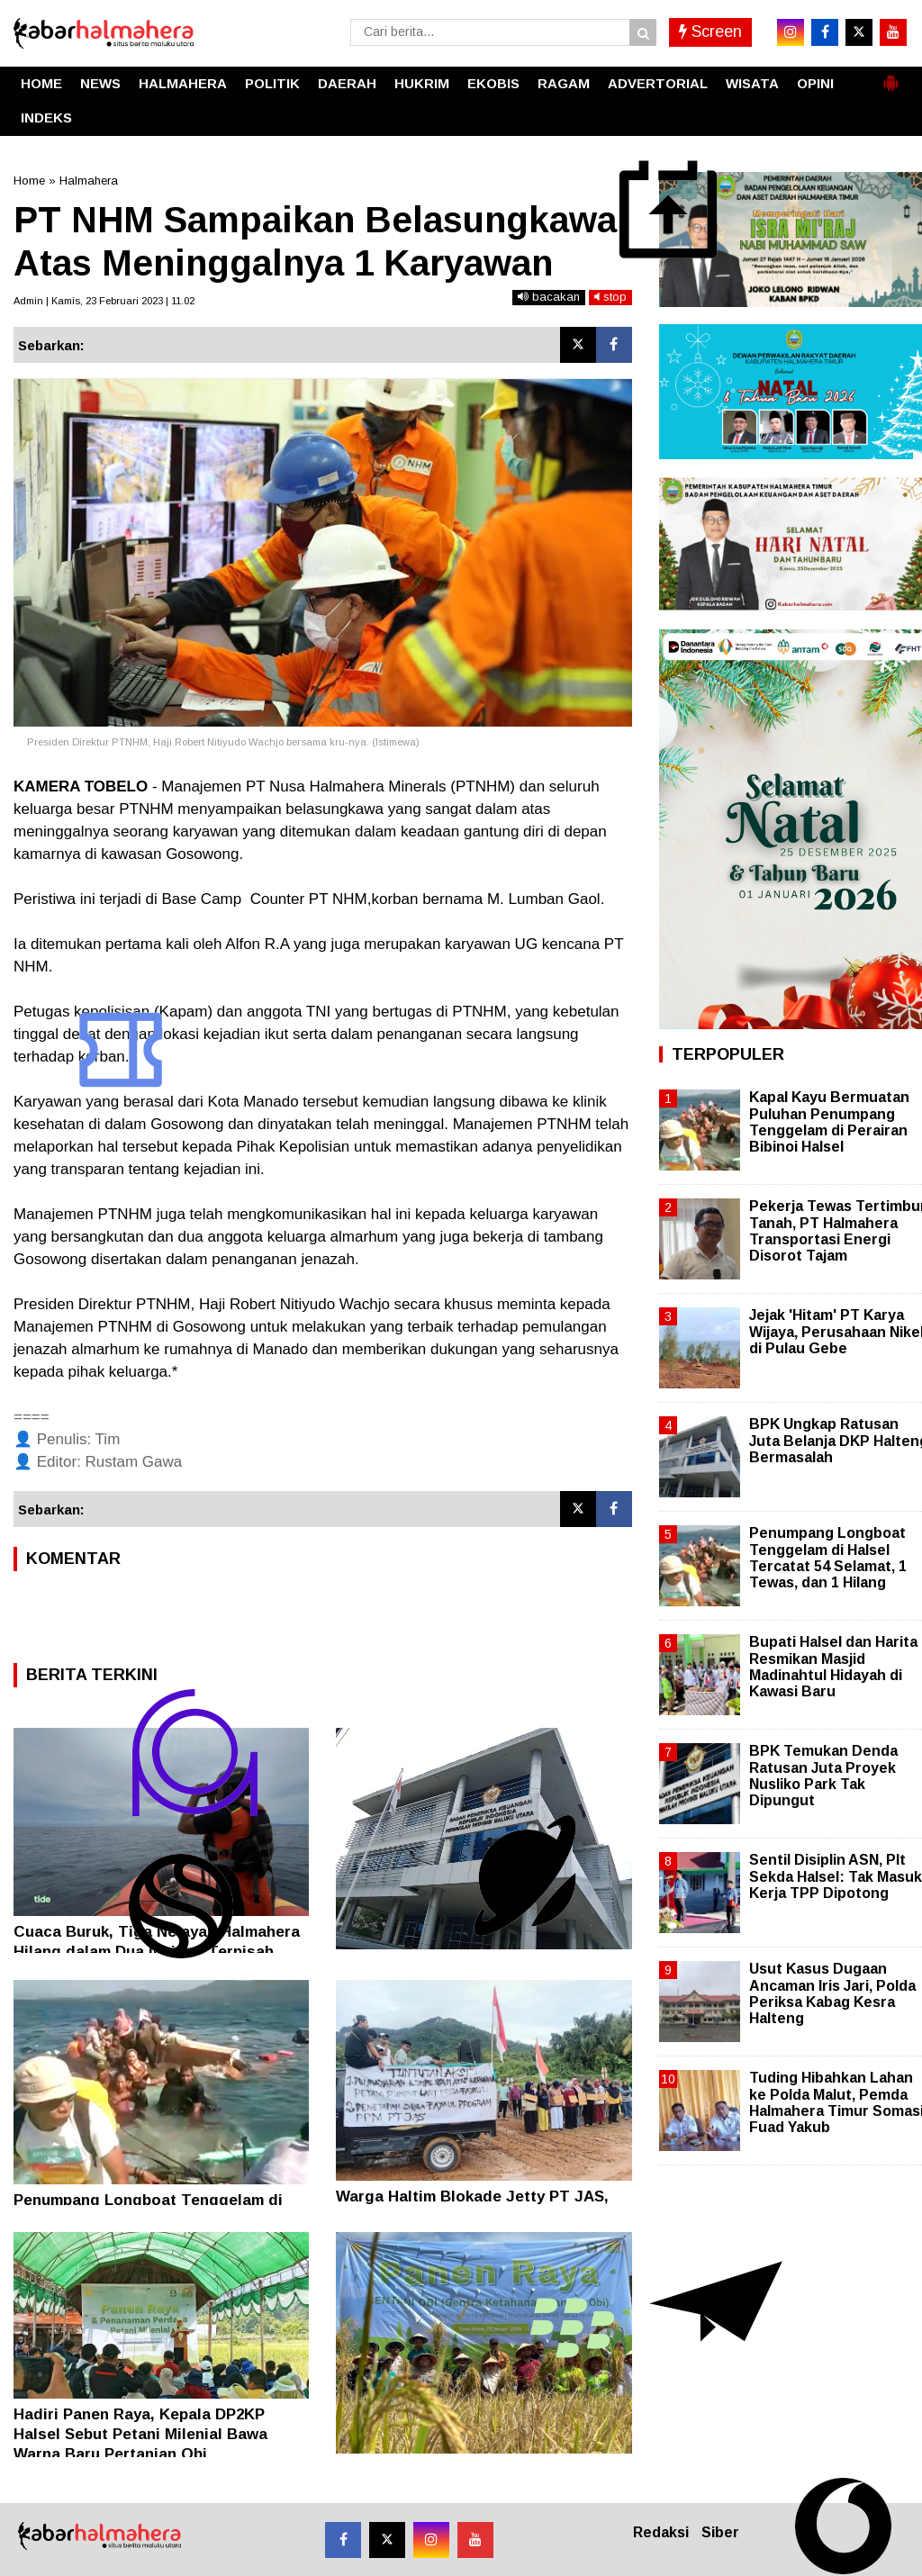 The width and height of the screenshot is (922, 2576). Describe the element at coordinates (843, 2526) in the screenshot. I see `vodafone app or service` at that location.